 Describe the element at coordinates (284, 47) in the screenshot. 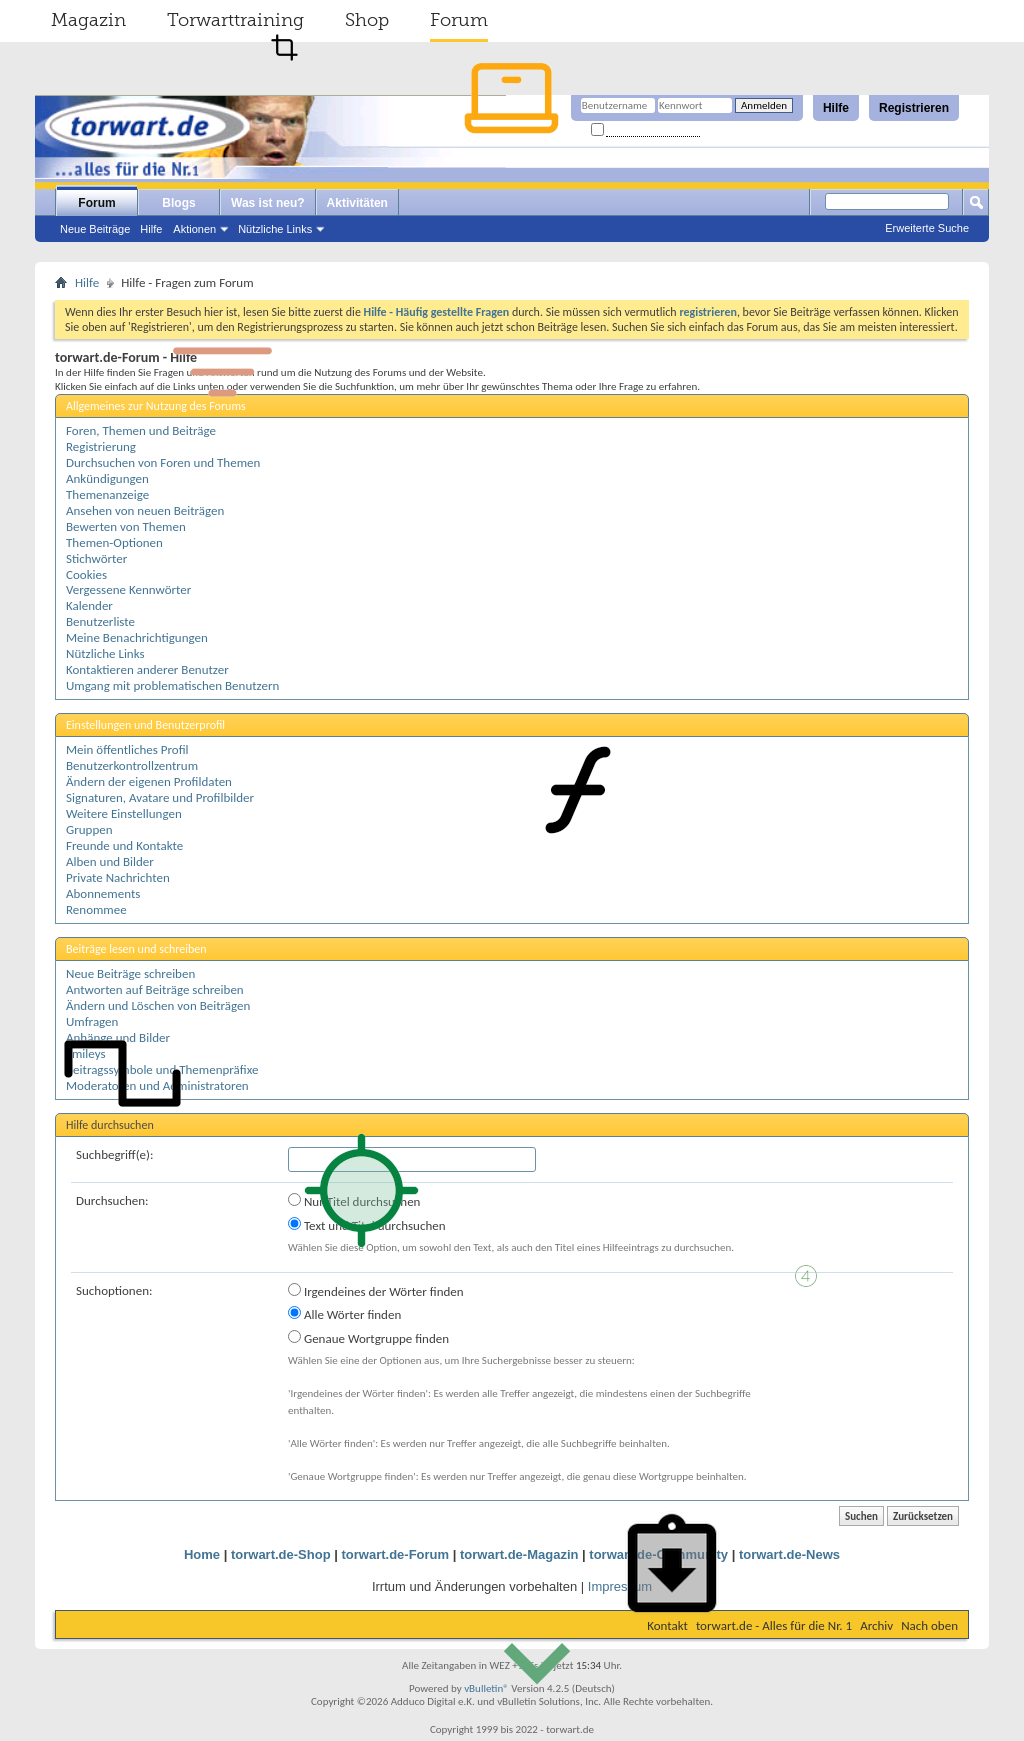

I see `crop an image or photo` at that location.